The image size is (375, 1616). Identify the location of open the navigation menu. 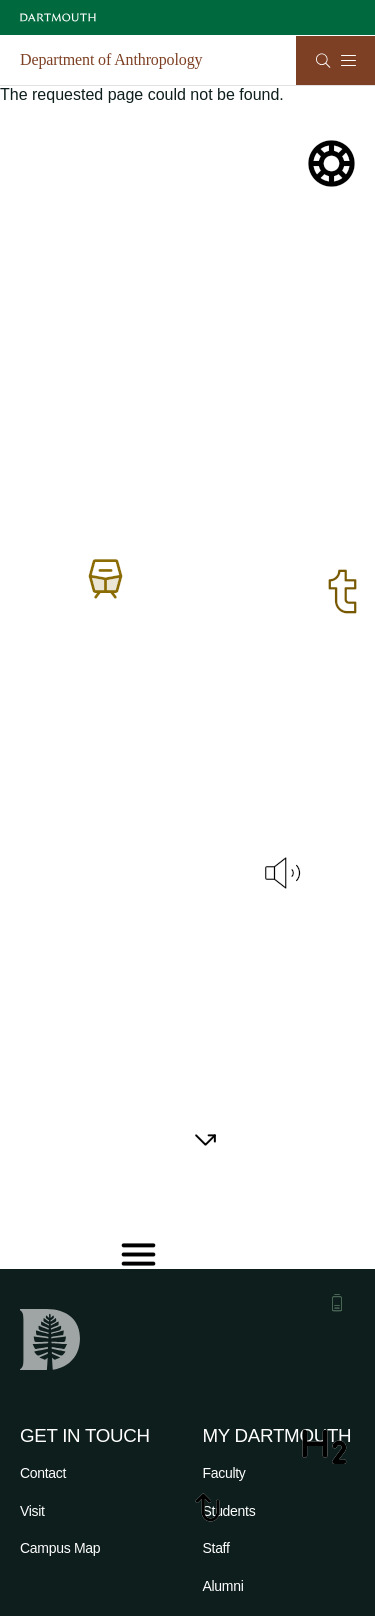
(138, 1254).